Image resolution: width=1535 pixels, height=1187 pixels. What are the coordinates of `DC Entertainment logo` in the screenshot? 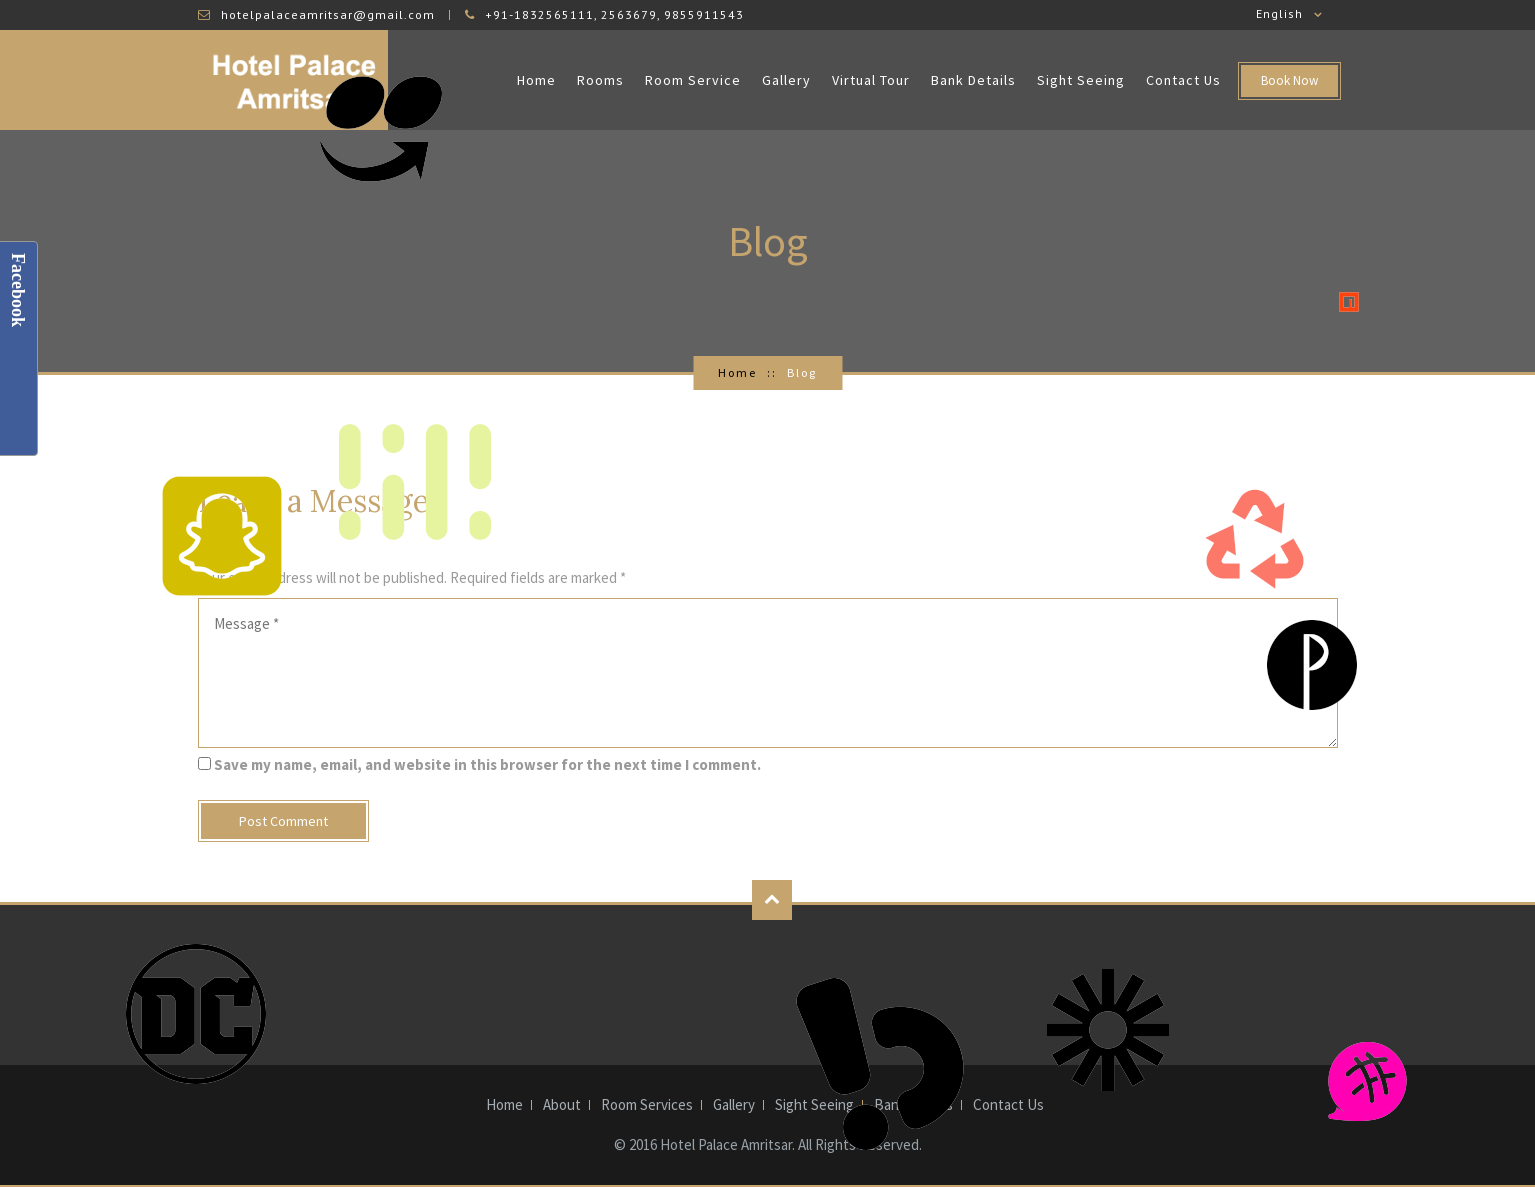 It's located at (196, 1014).